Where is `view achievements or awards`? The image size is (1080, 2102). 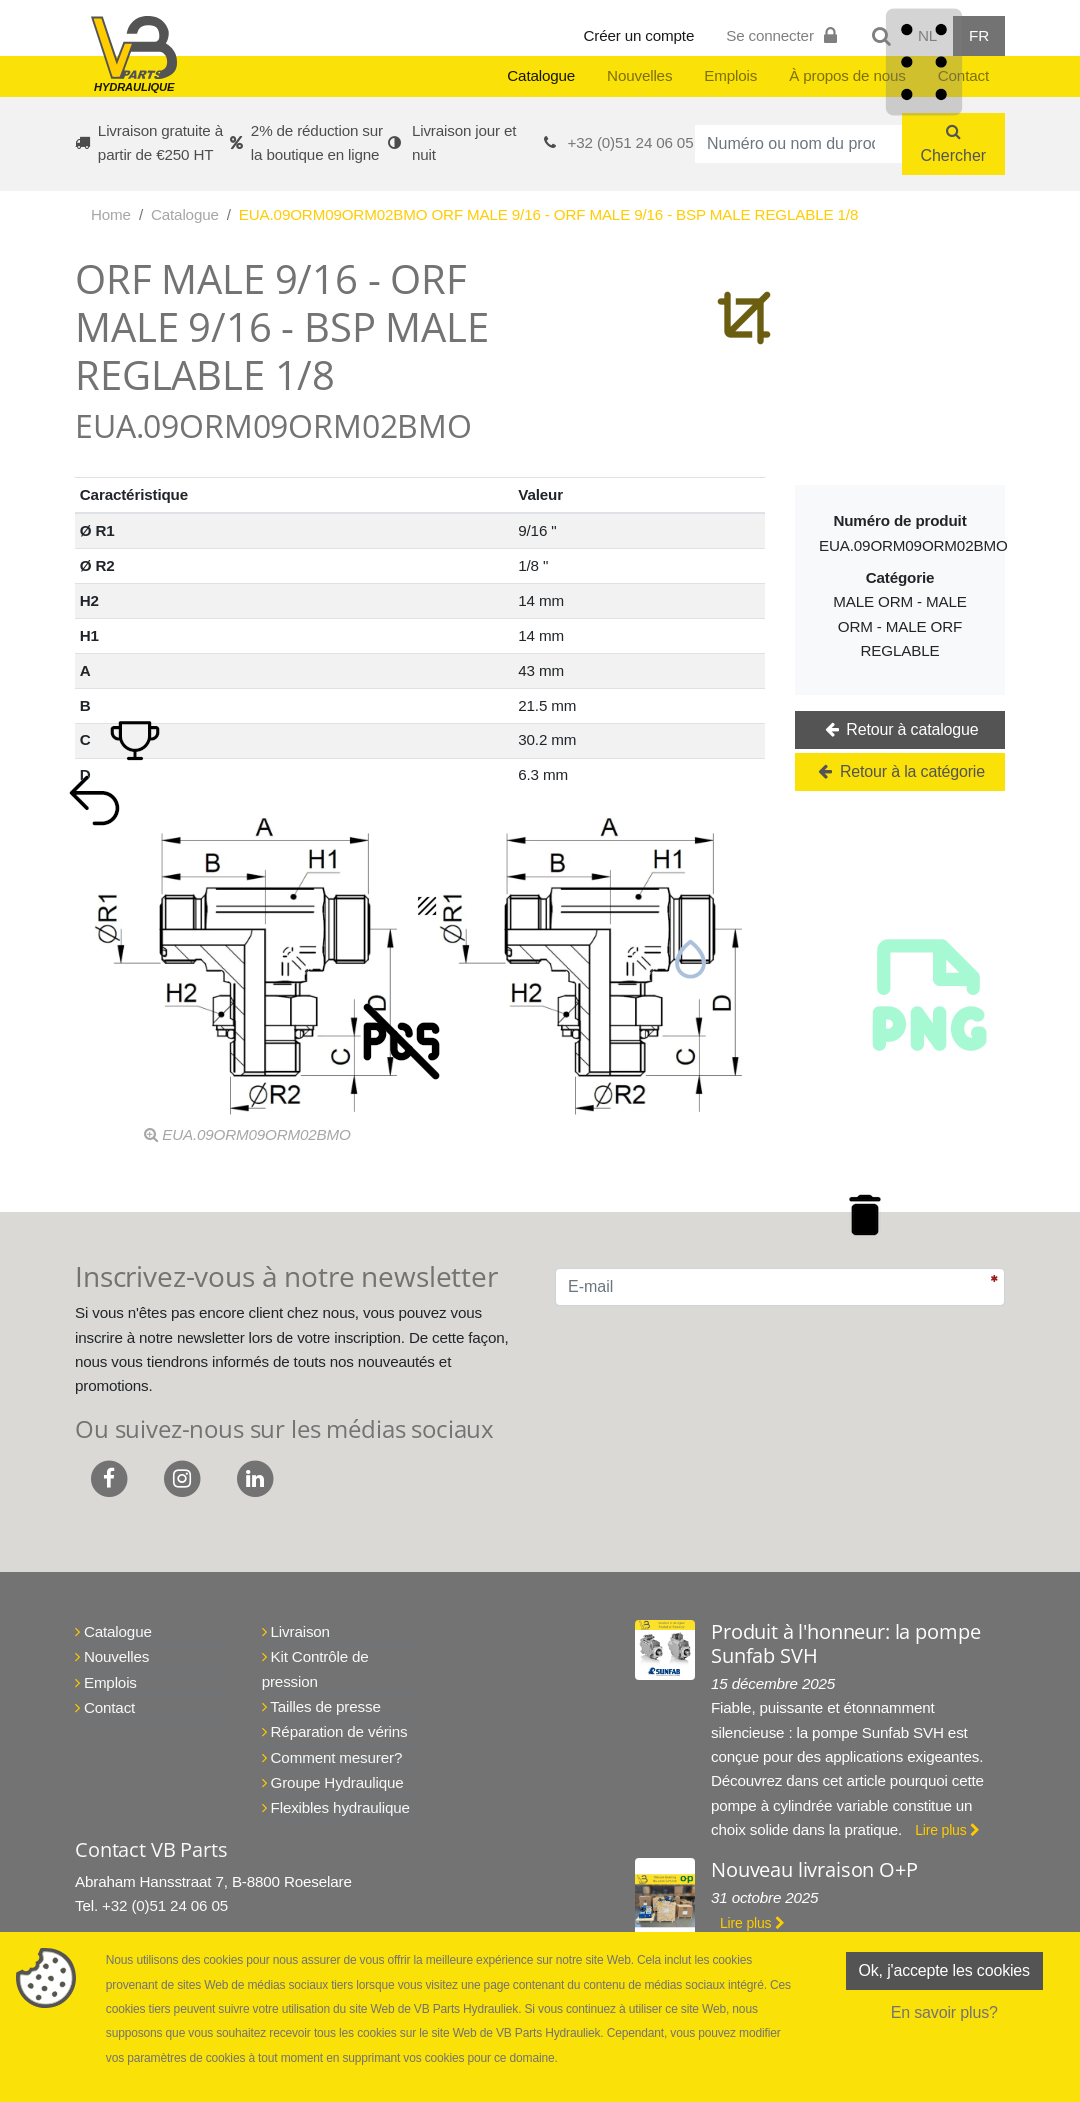 view achievements or awards is located at coordinates (135, 739).